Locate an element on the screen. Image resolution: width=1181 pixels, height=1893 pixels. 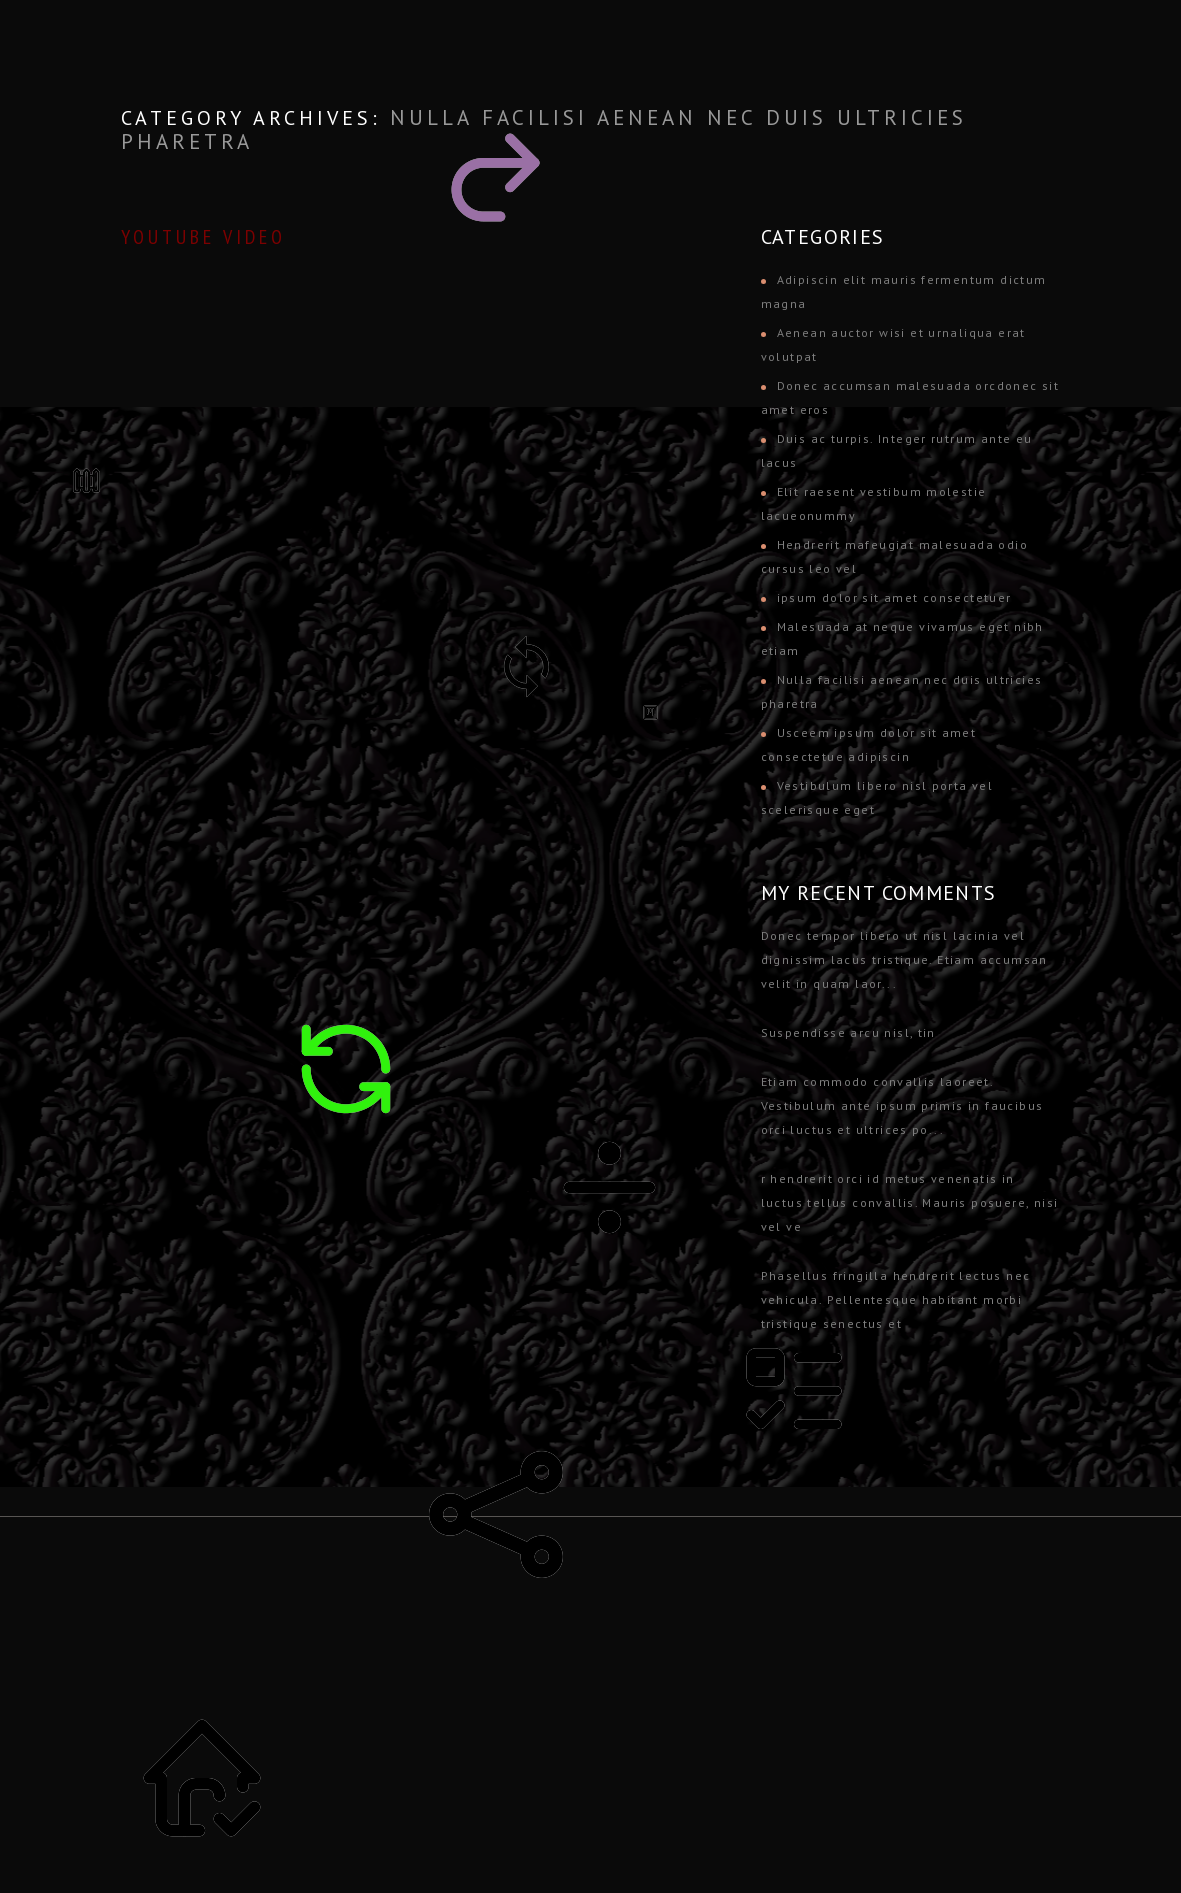
refresh or reload content is located at coordinates (346, 1069).